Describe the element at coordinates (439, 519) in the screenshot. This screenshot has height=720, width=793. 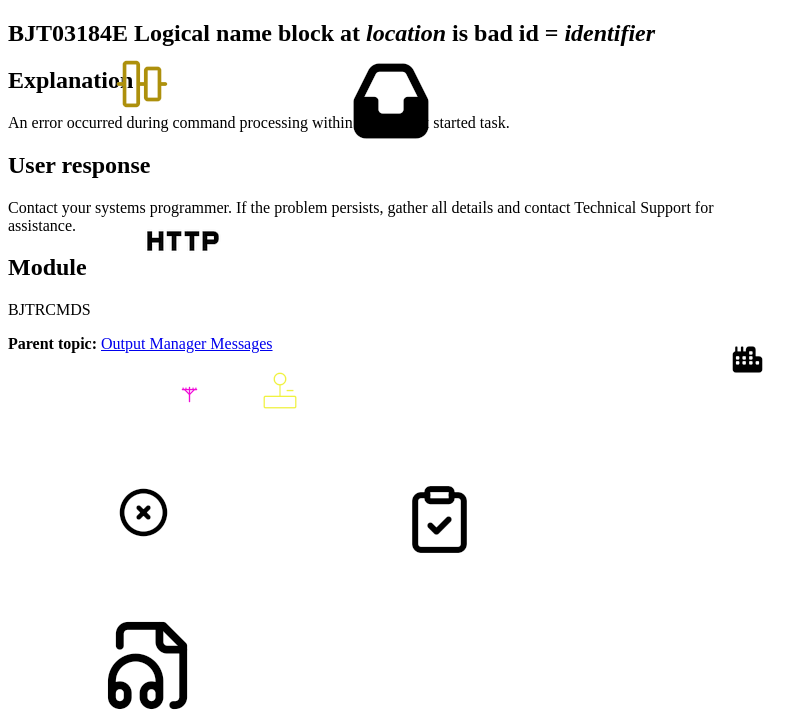
I see `mark task as complete` at that location.